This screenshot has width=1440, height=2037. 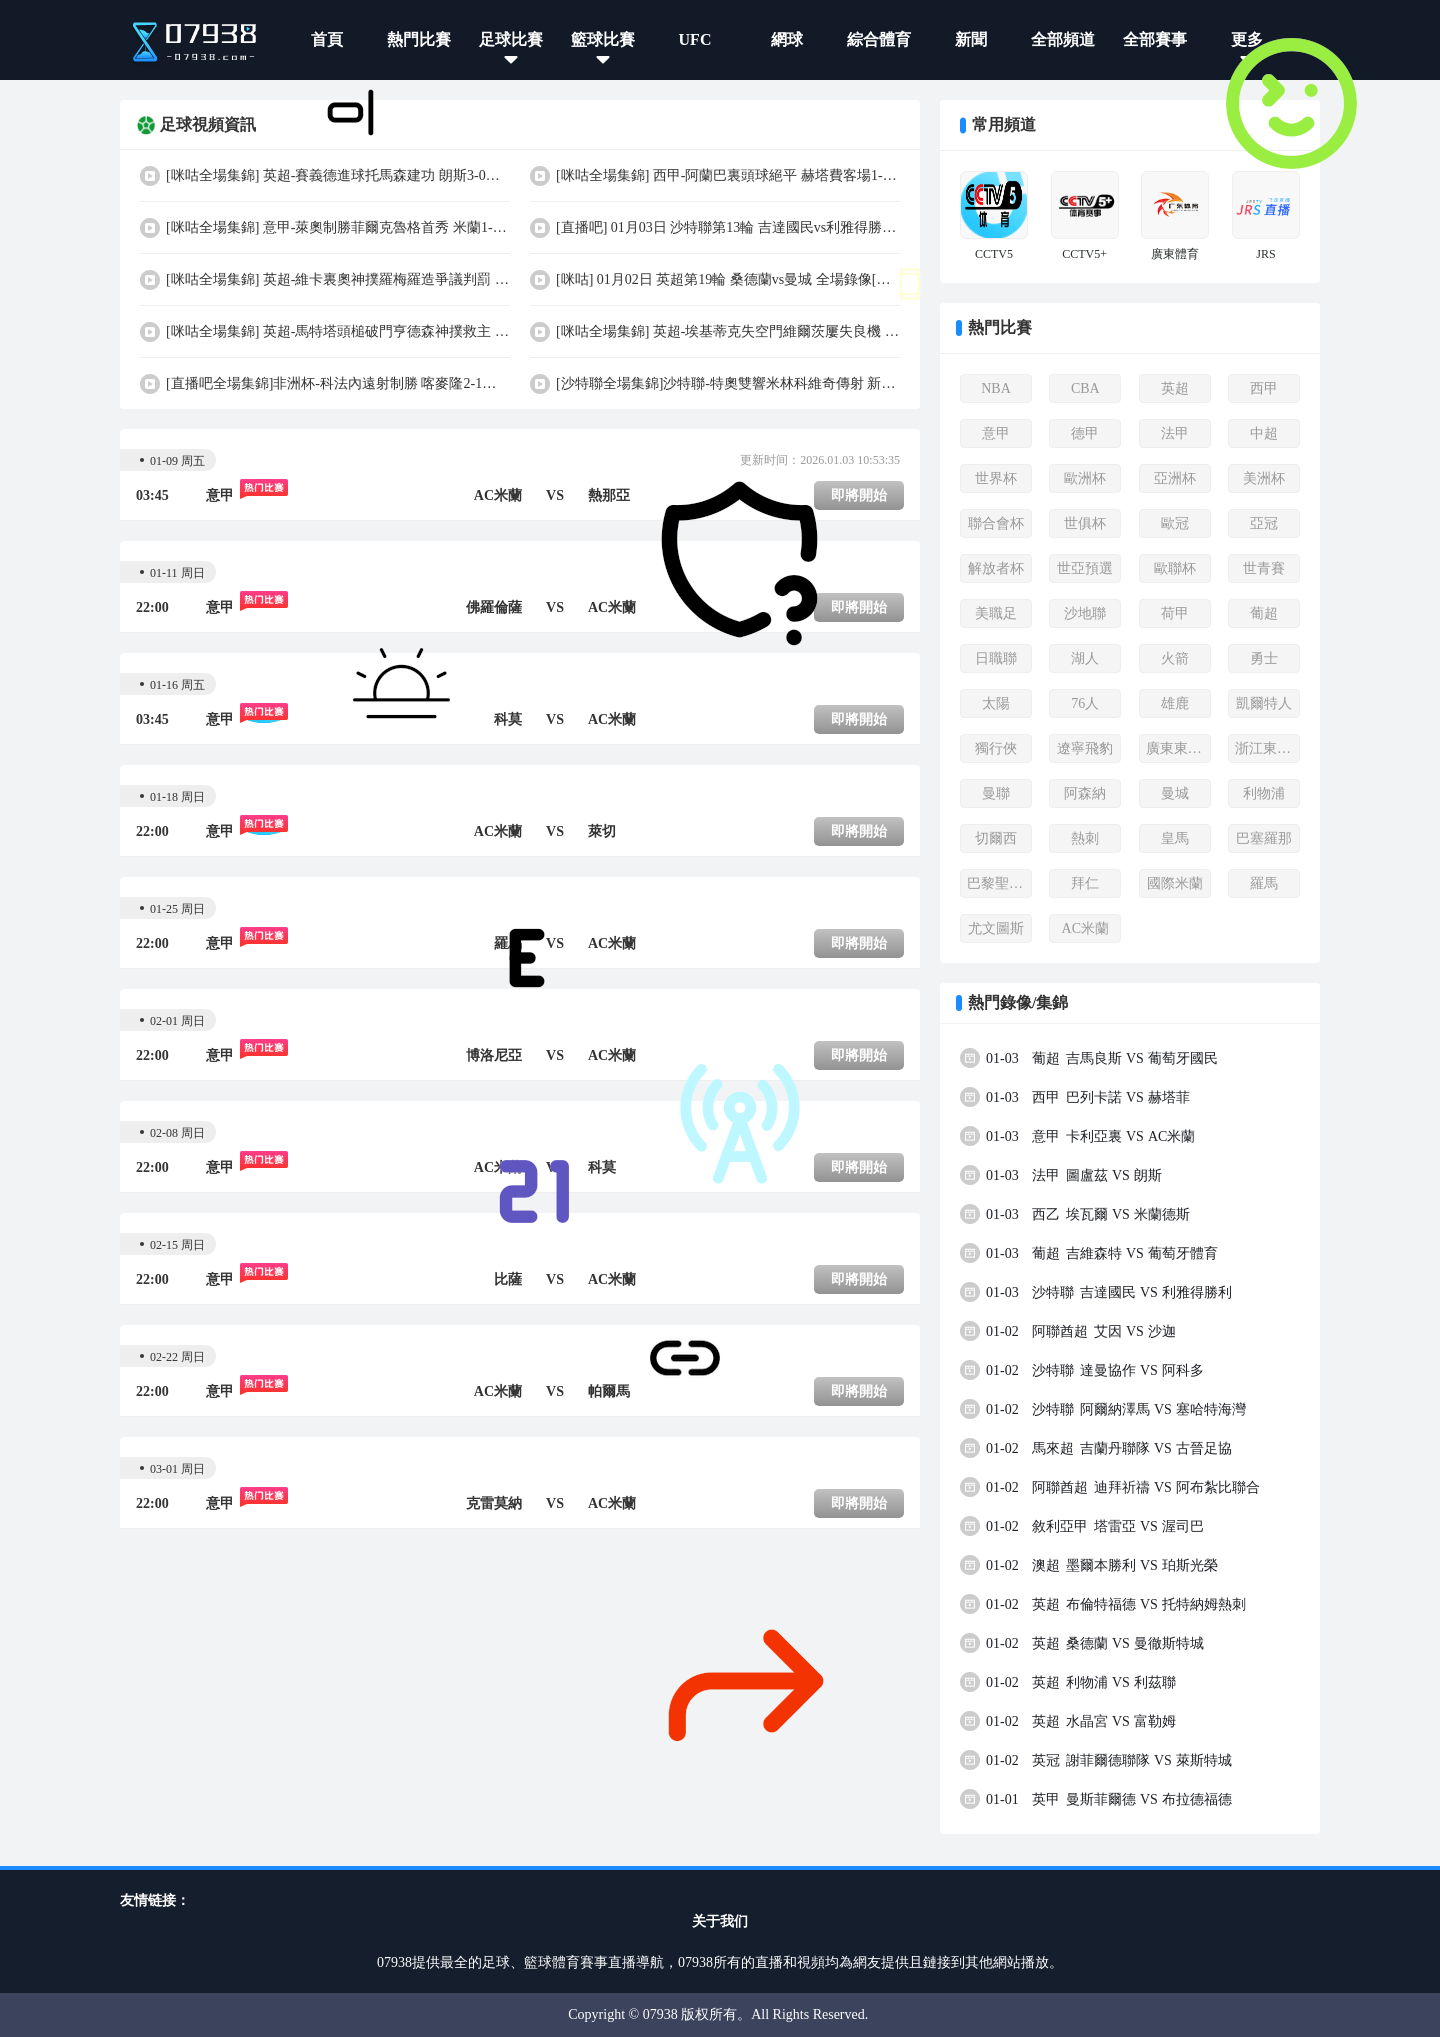 I want to click on add a playful or winking emoji to your message, so click(x=1291, y=103).